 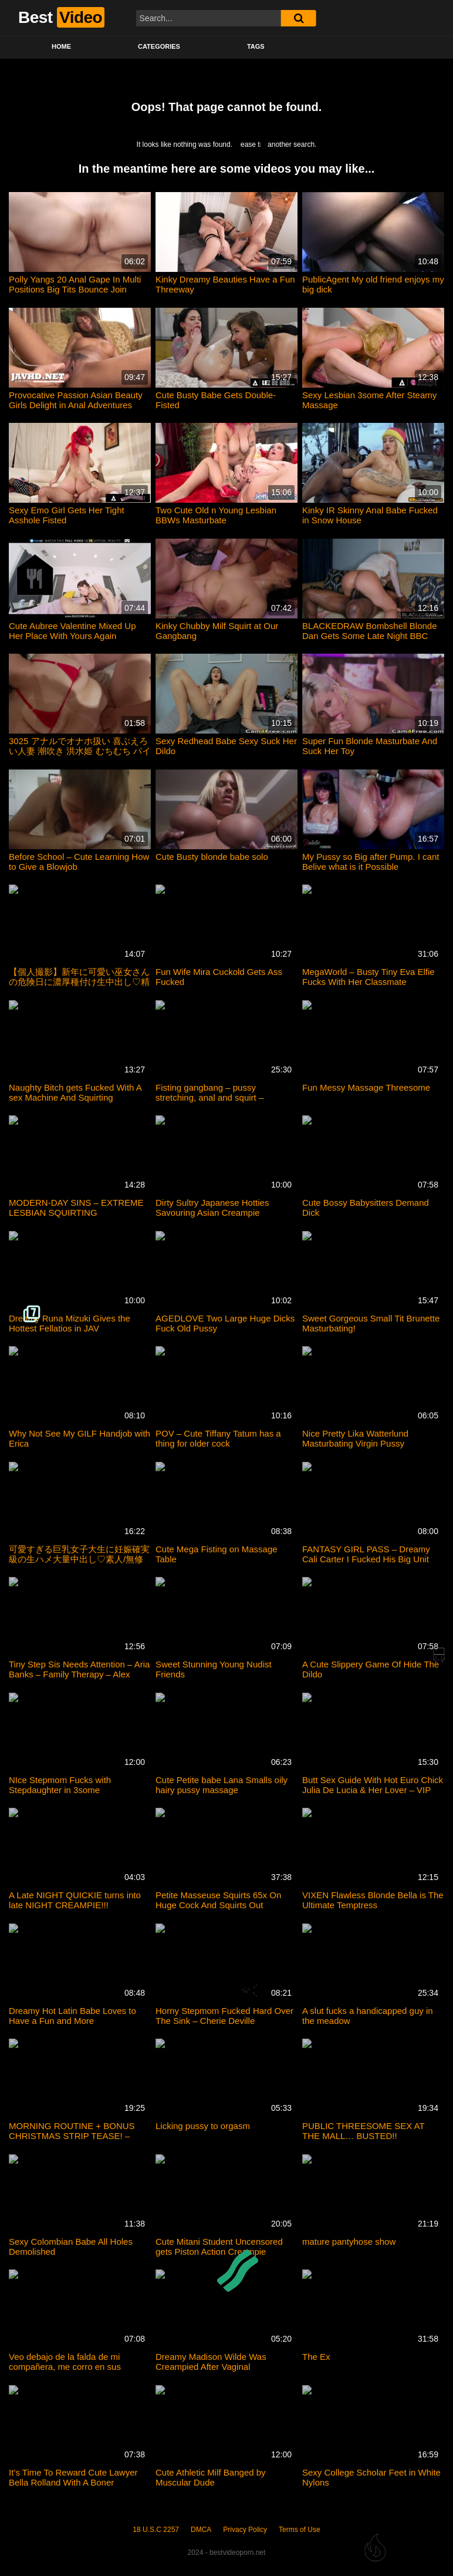 I want to click on indicates a missed video call, so click(x=248, y=1990).